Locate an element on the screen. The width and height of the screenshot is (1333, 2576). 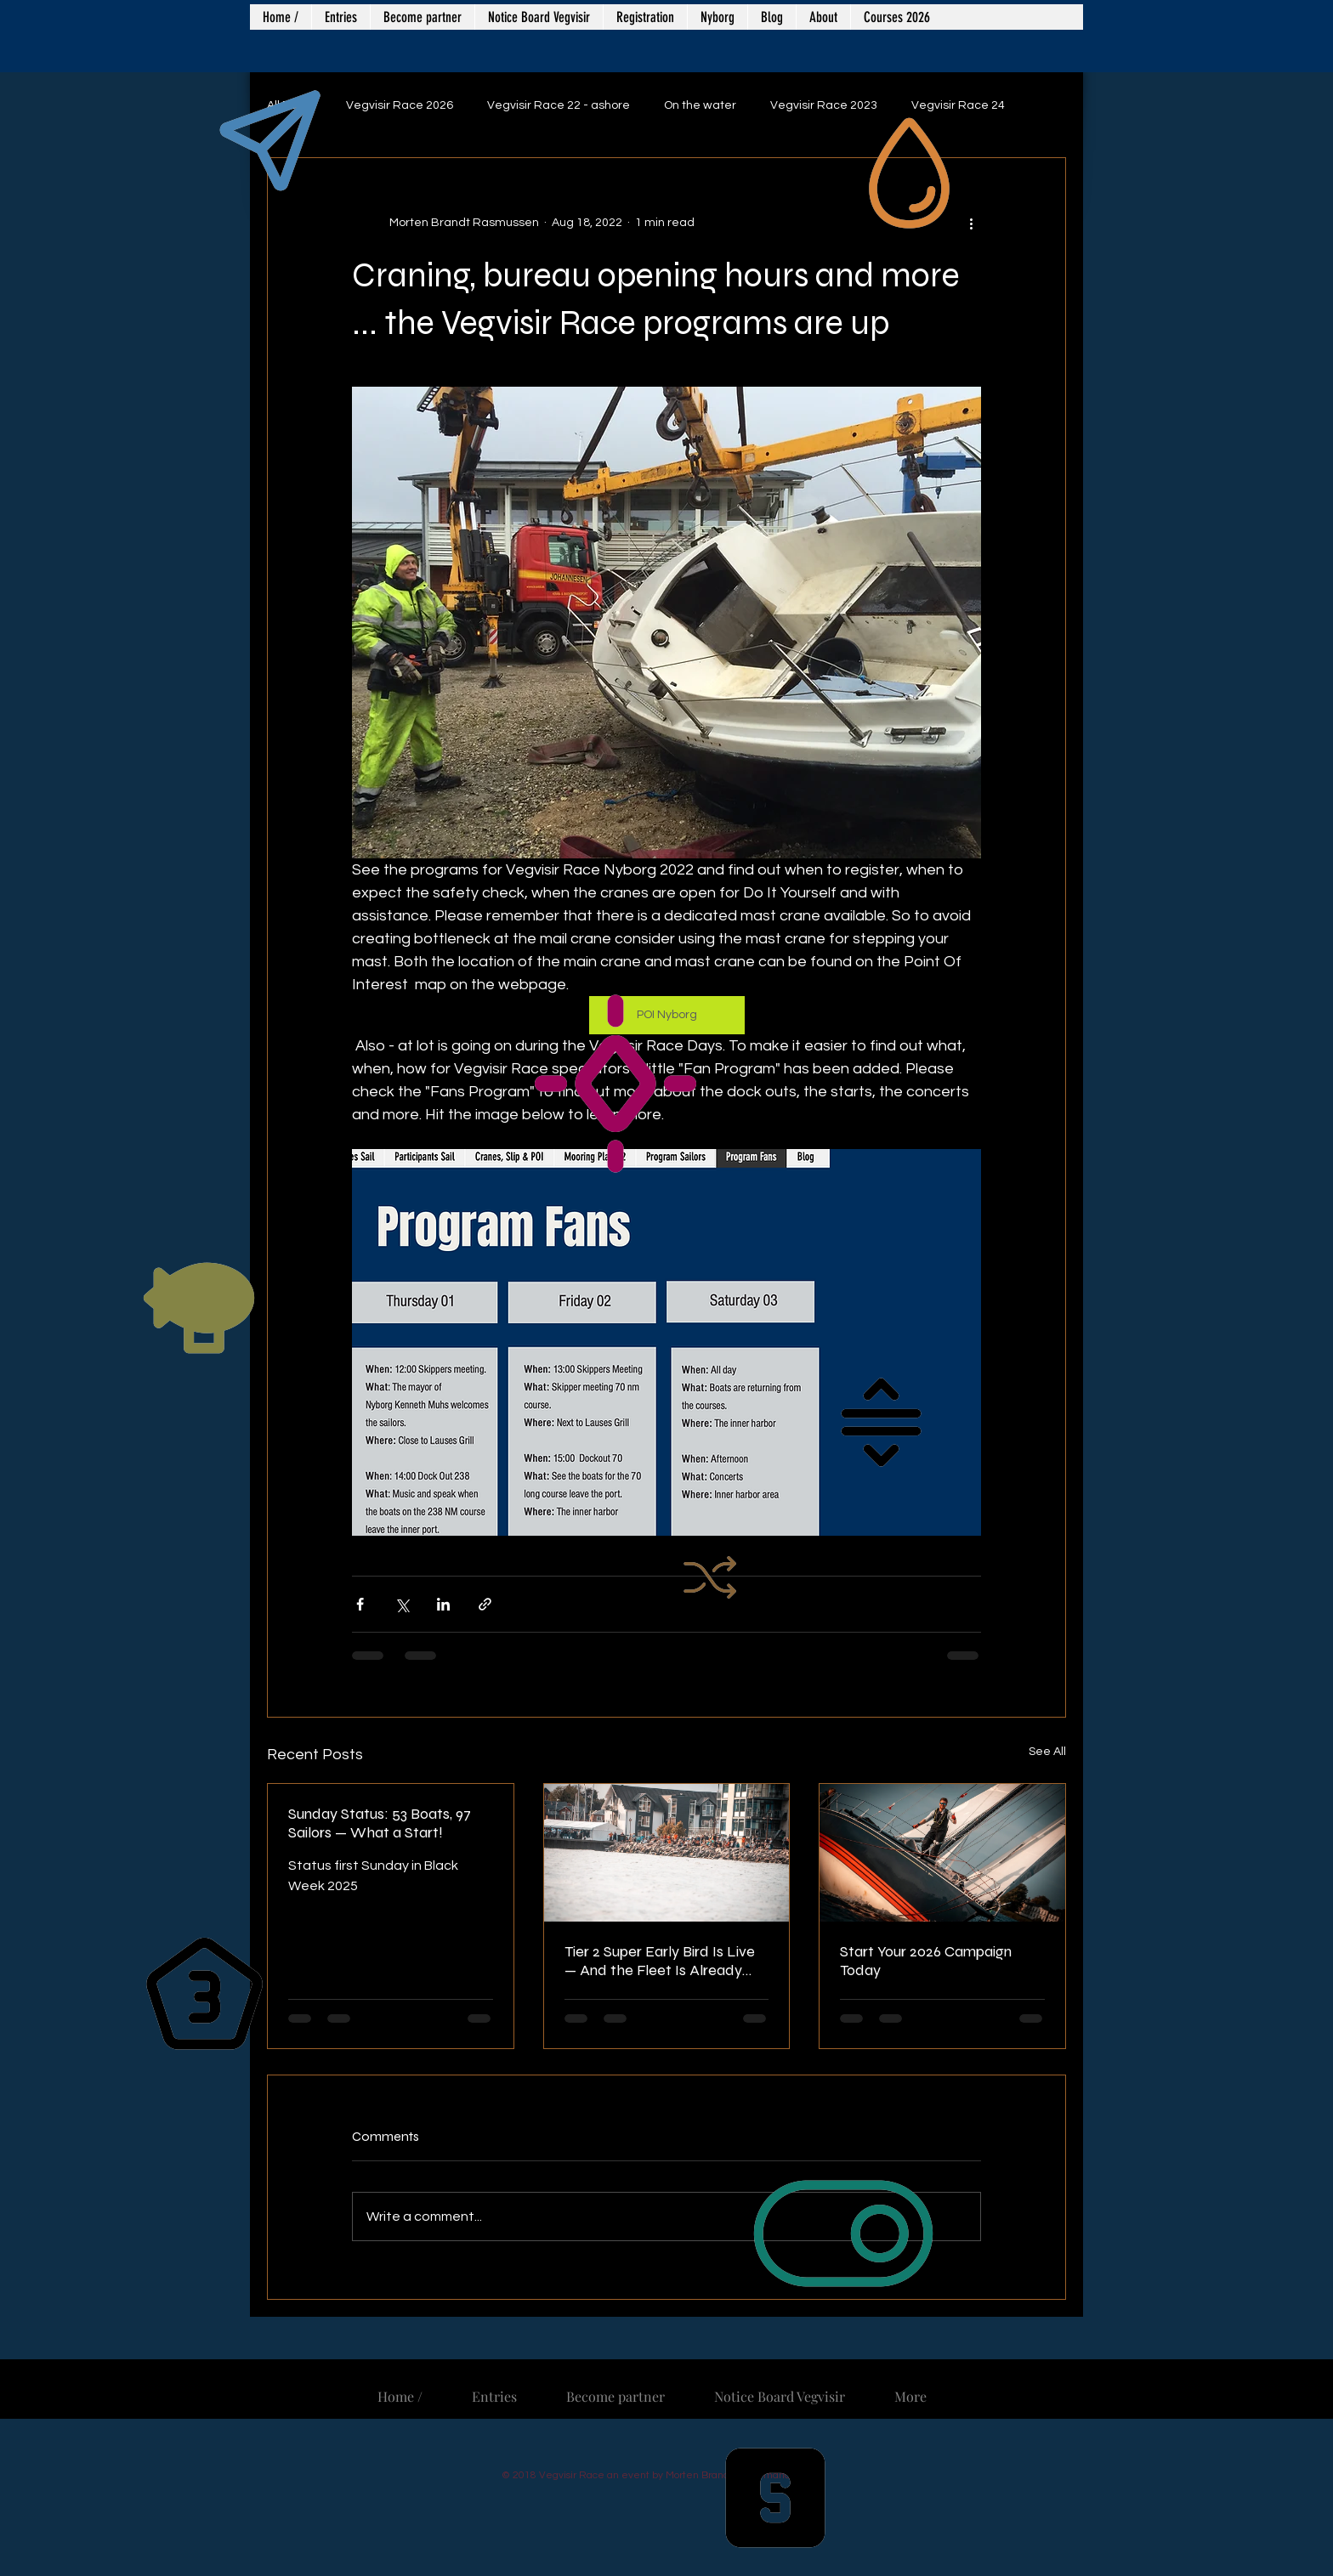
indicates water or hydration tracking is located at coordinates (909, 172).